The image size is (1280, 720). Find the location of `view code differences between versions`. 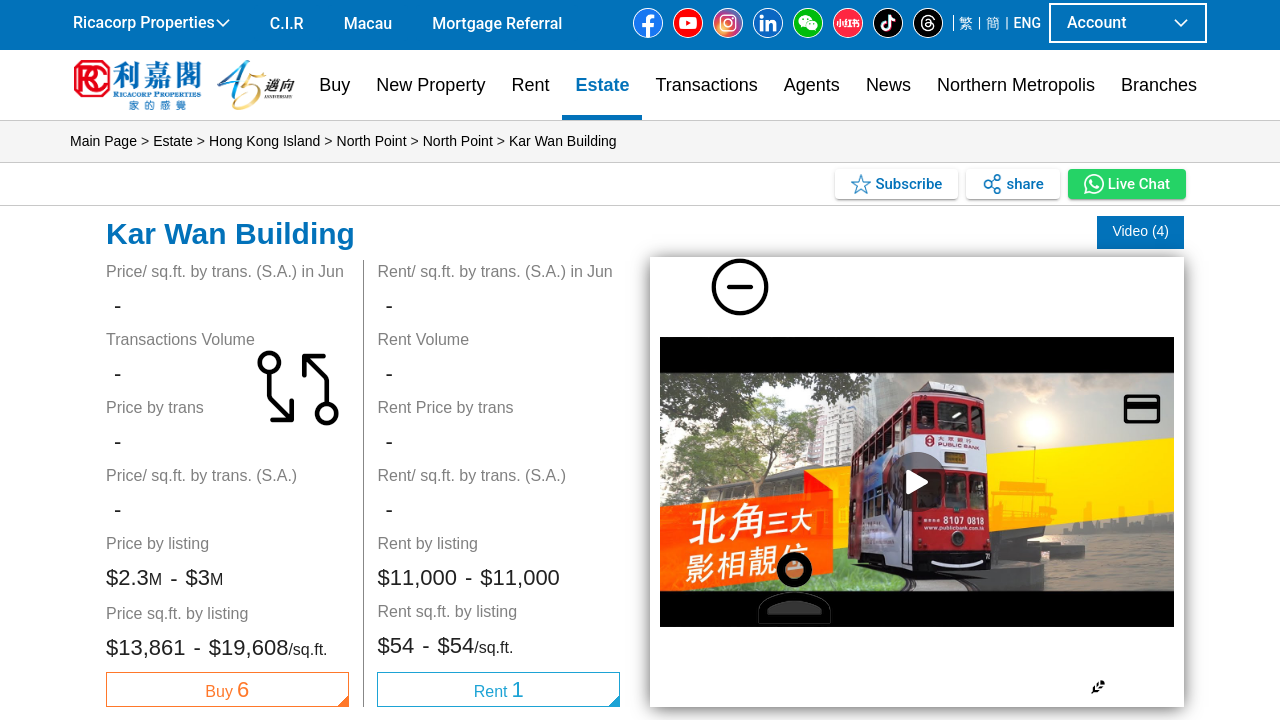

view code differences between versions is located at coordinates (298, 388).